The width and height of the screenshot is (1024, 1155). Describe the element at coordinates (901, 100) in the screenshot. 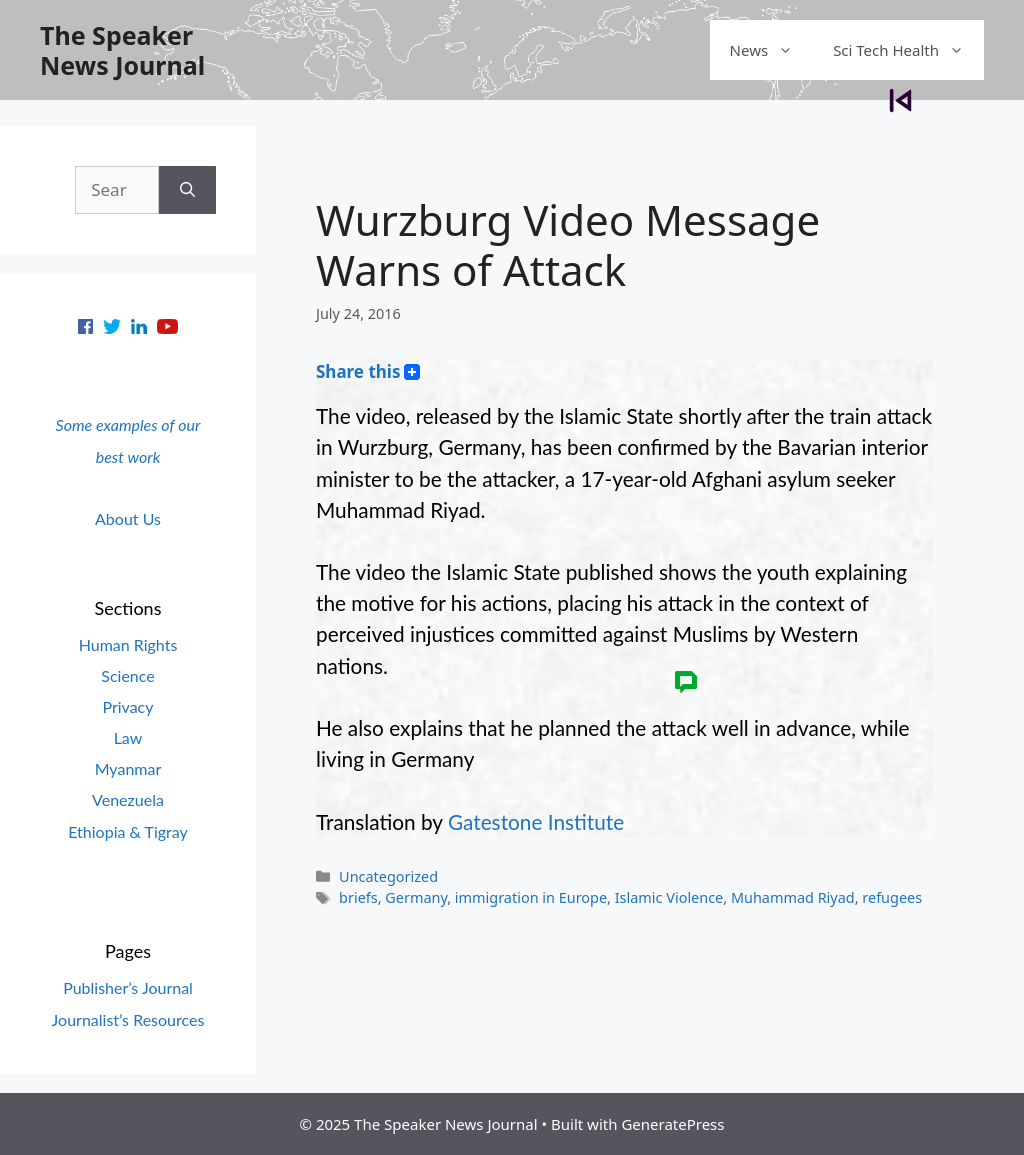

I see `skip to previous track` at that location.